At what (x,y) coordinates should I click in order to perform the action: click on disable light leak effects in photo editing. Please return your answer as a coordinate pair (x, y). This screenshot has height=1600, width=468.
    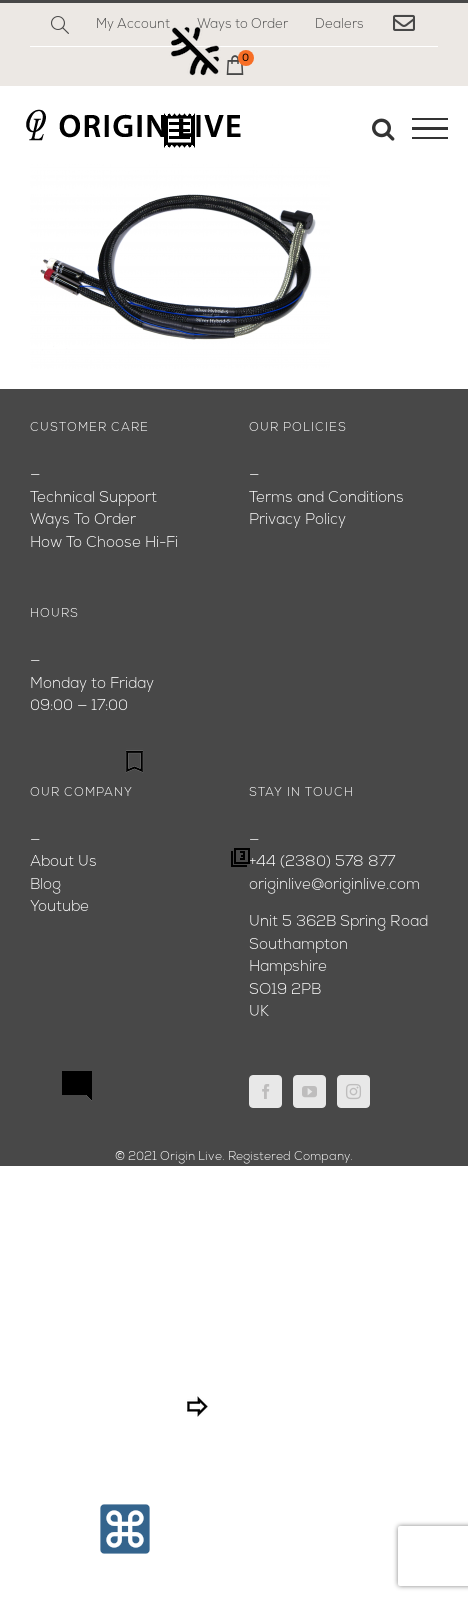
    Looking at the image, I should click on (195, 51).